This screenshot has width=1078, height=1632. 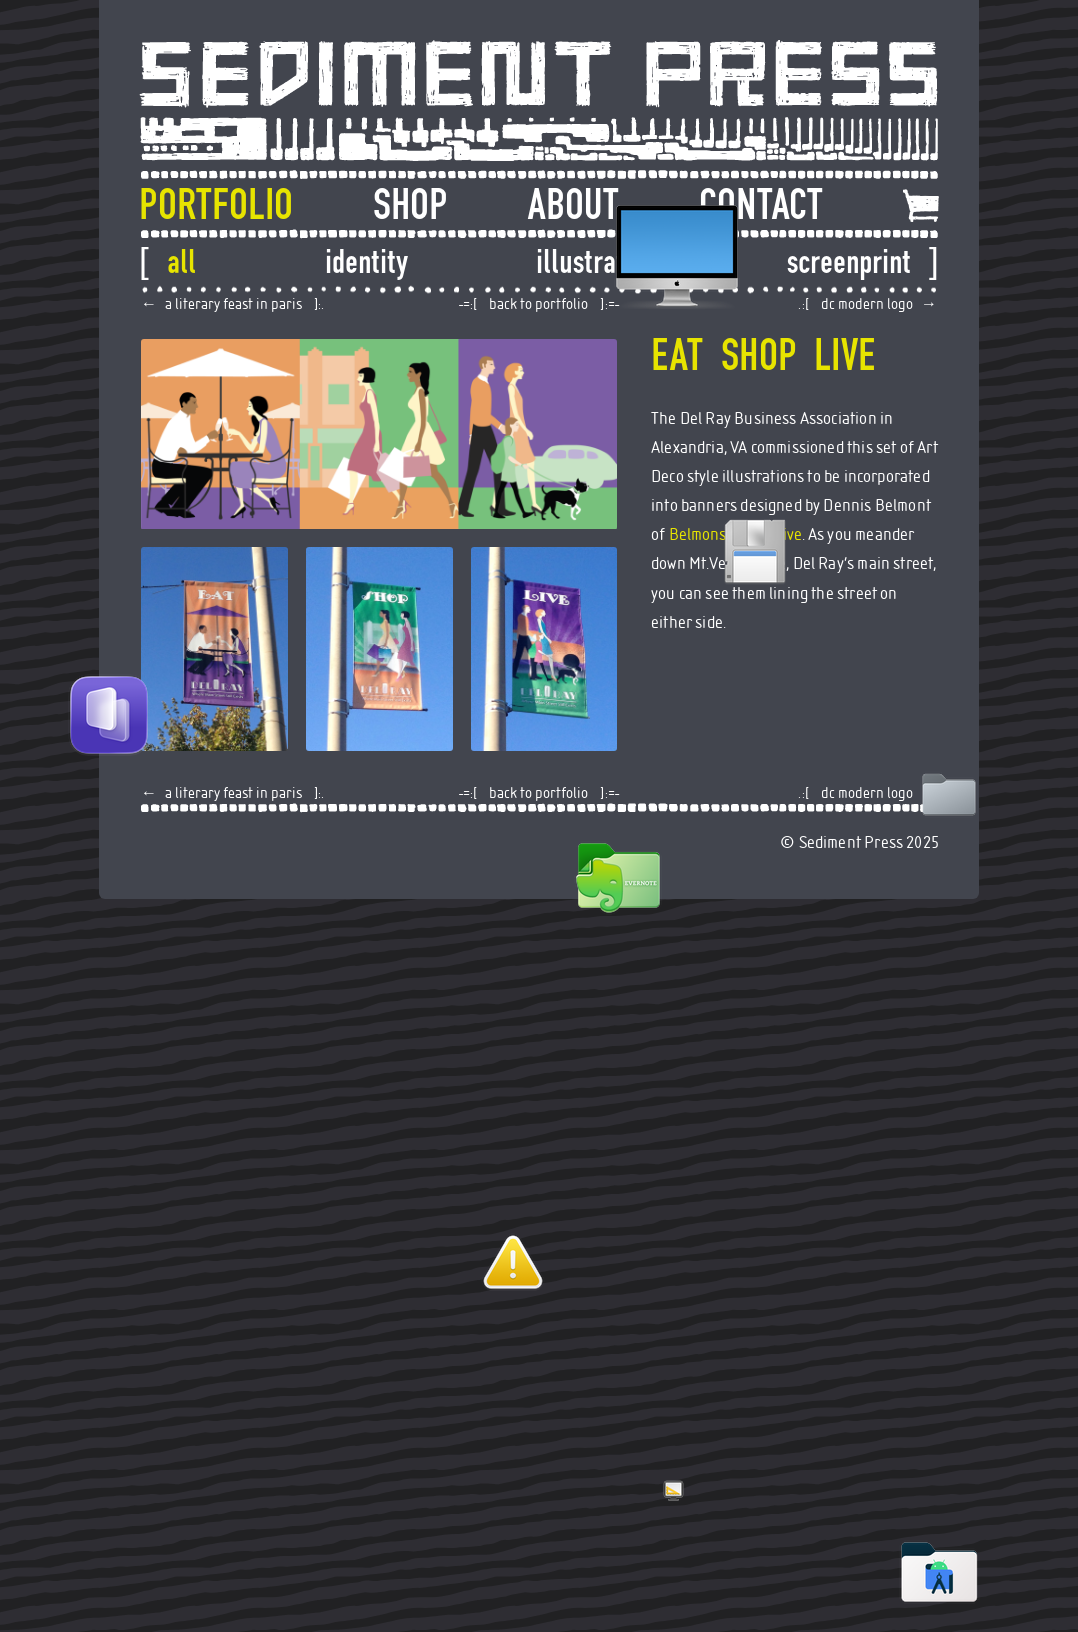 What do you see at coordinates (755, 552) in the screenshot?
I see `magneto-optical disk drive or storage device` at bounding box center [755, 552].